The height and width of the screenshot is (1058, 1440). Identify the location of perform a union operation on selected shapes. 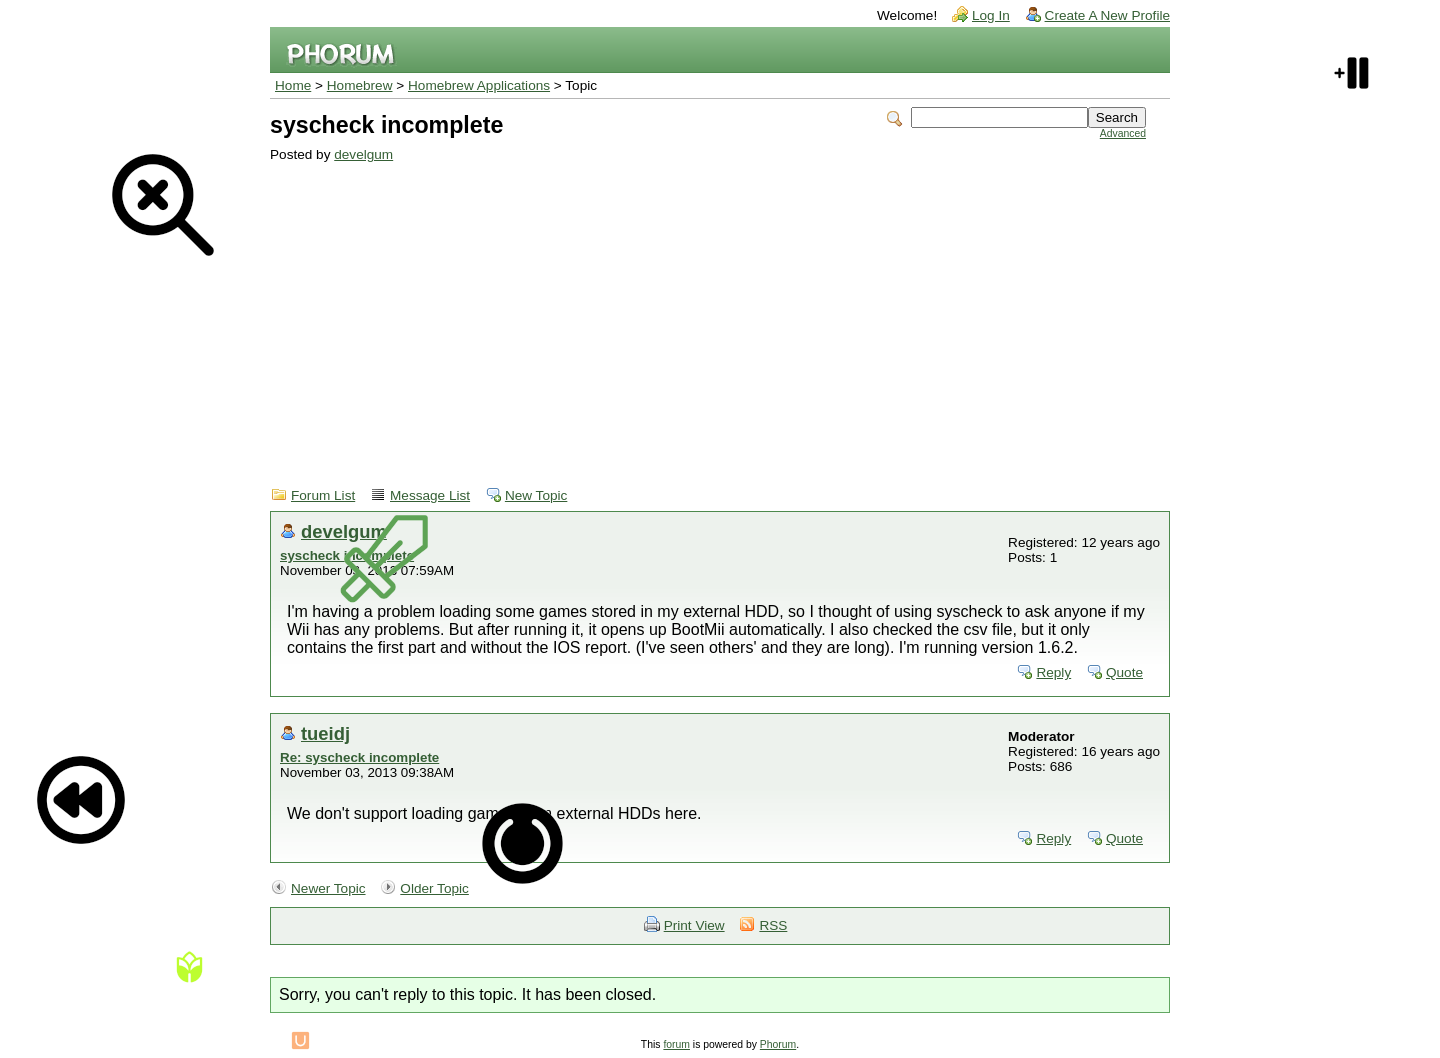
(300, 1040).